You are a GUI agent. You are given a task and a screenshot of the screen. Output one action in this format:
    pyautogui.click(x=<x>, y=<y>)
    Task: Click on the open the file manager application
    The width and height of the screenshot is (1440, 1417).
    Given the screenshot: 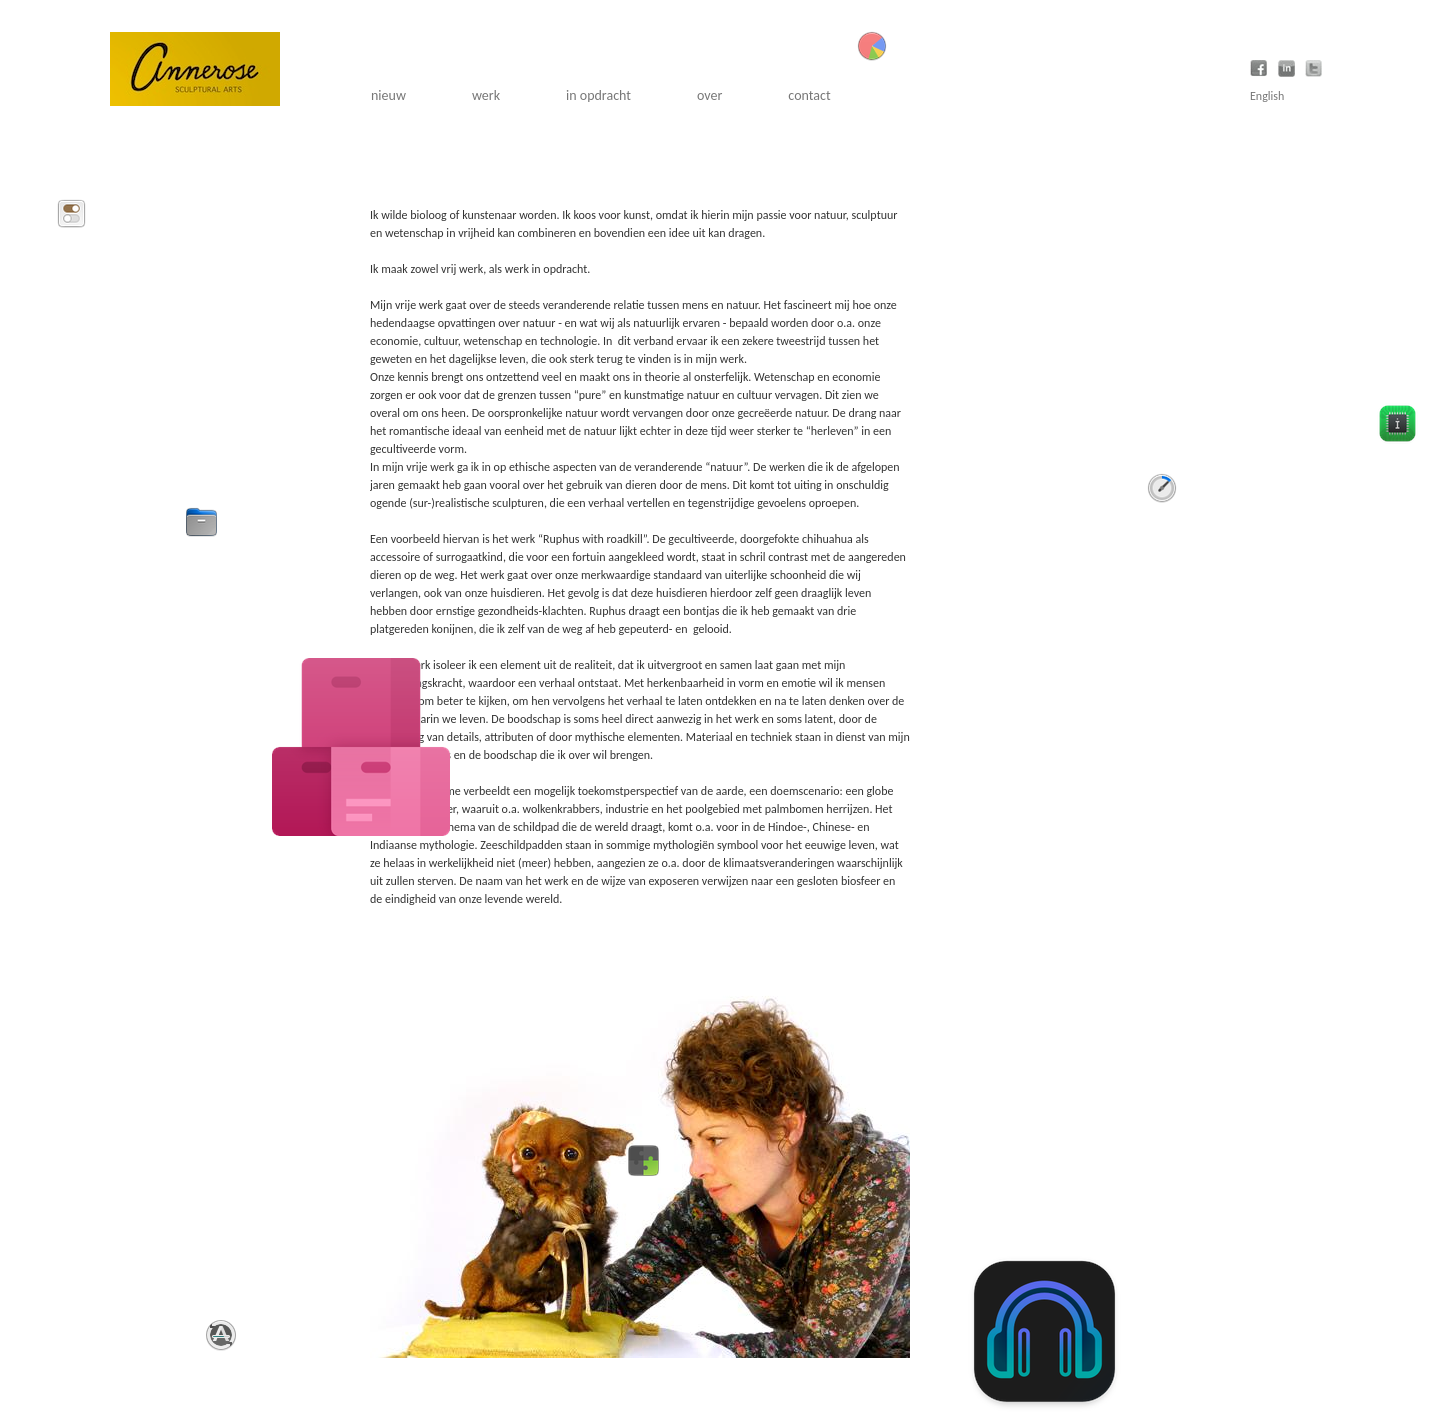 What is the action you would take?
    pyautogui.click(x=201, y=521)
    